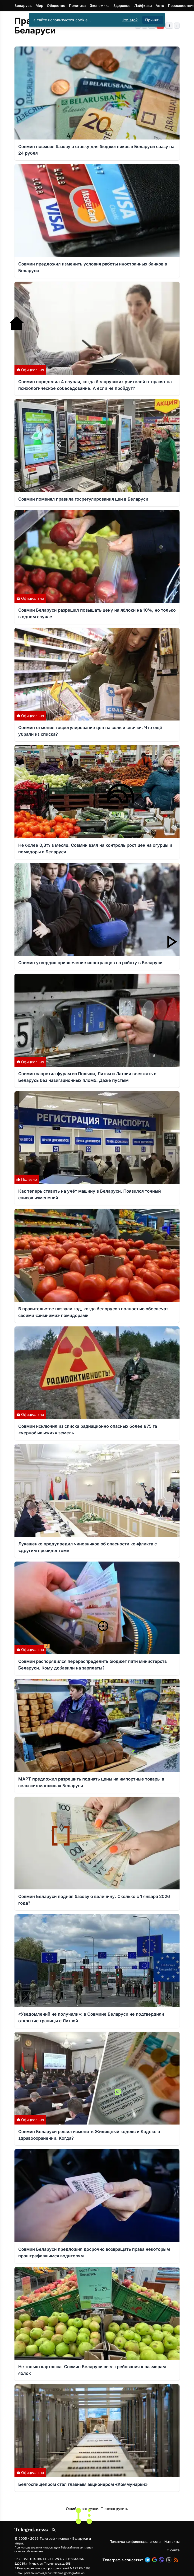 Image resolution: width=194 pixels, height=2576 pixels. I want to click on indicates a draft pull request in a git repository, so click(84, 2516).